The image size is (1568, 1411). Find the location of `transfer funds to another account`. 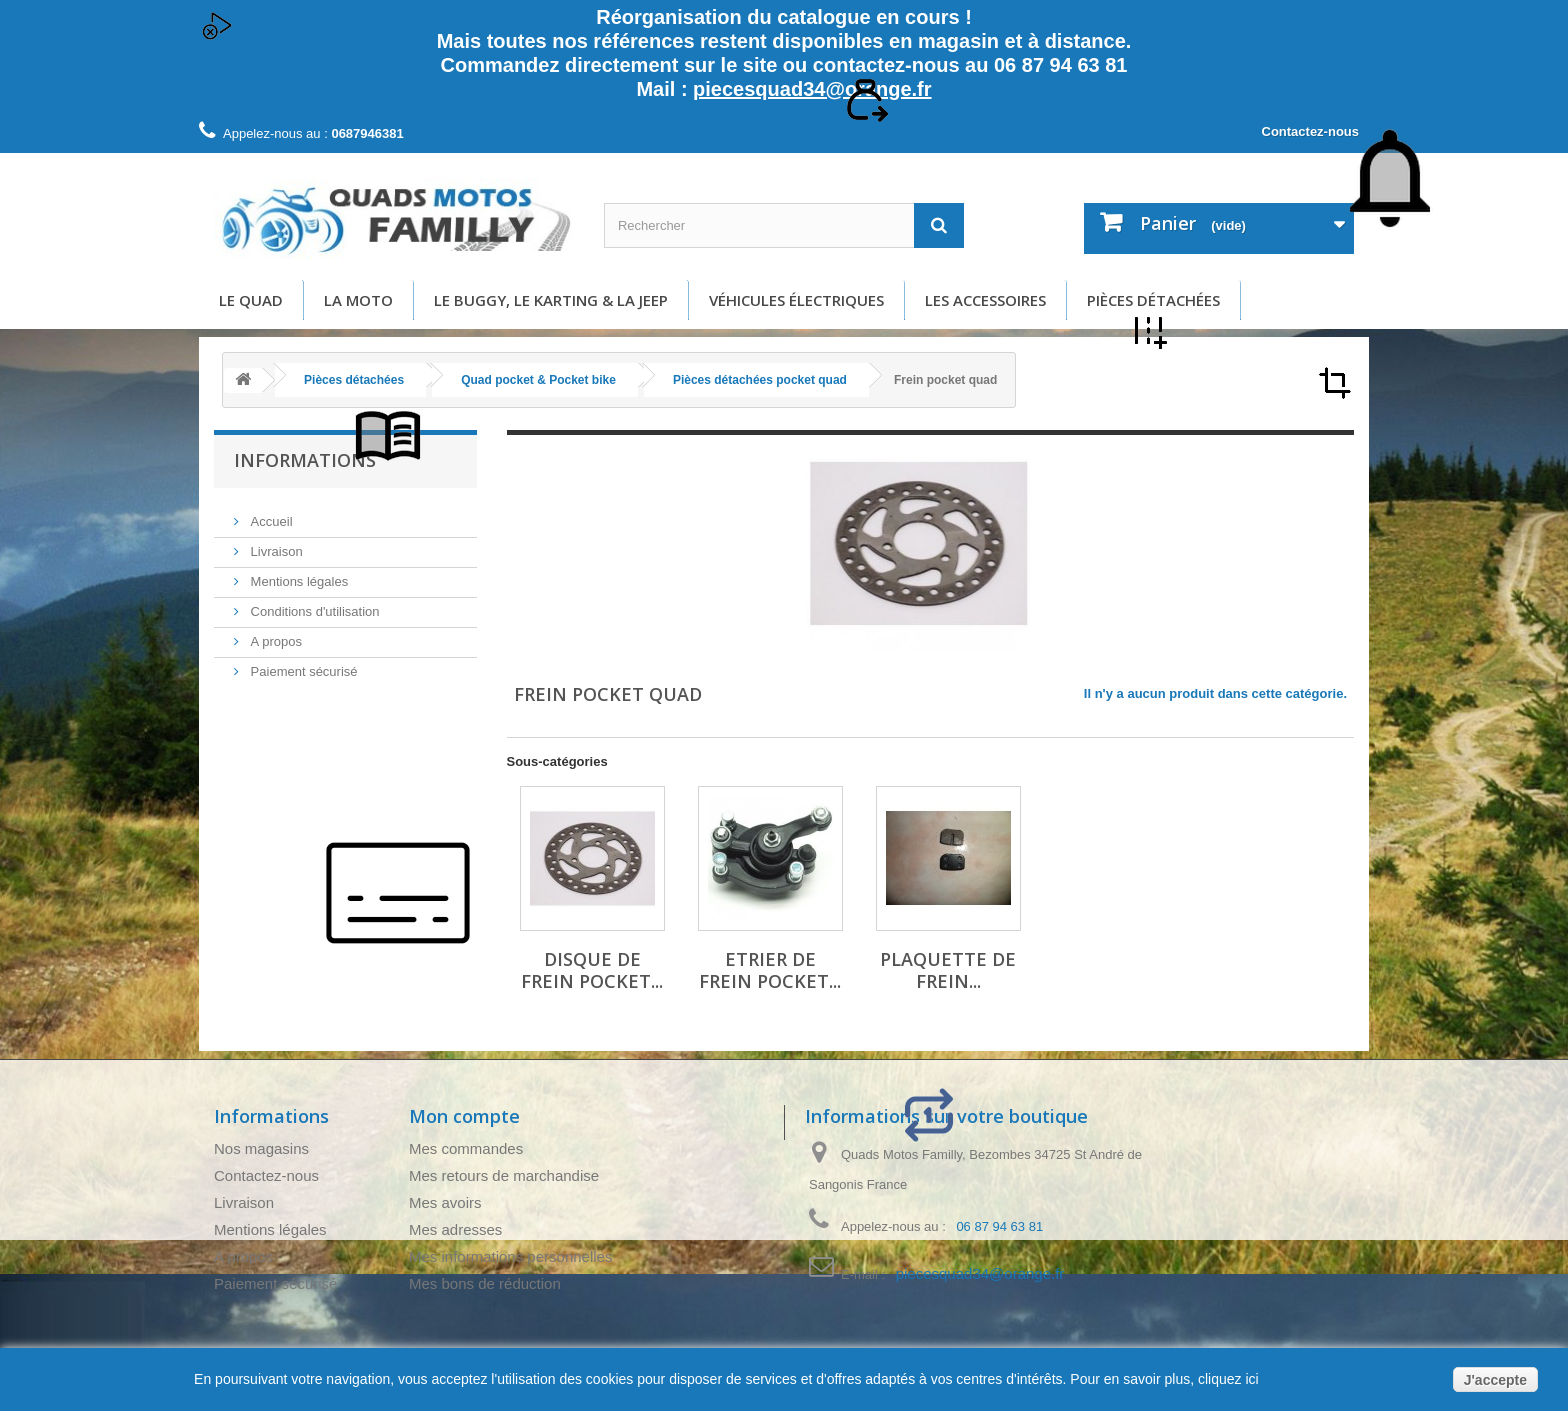

transfer funds to another account is located at coordinates (865, 99).